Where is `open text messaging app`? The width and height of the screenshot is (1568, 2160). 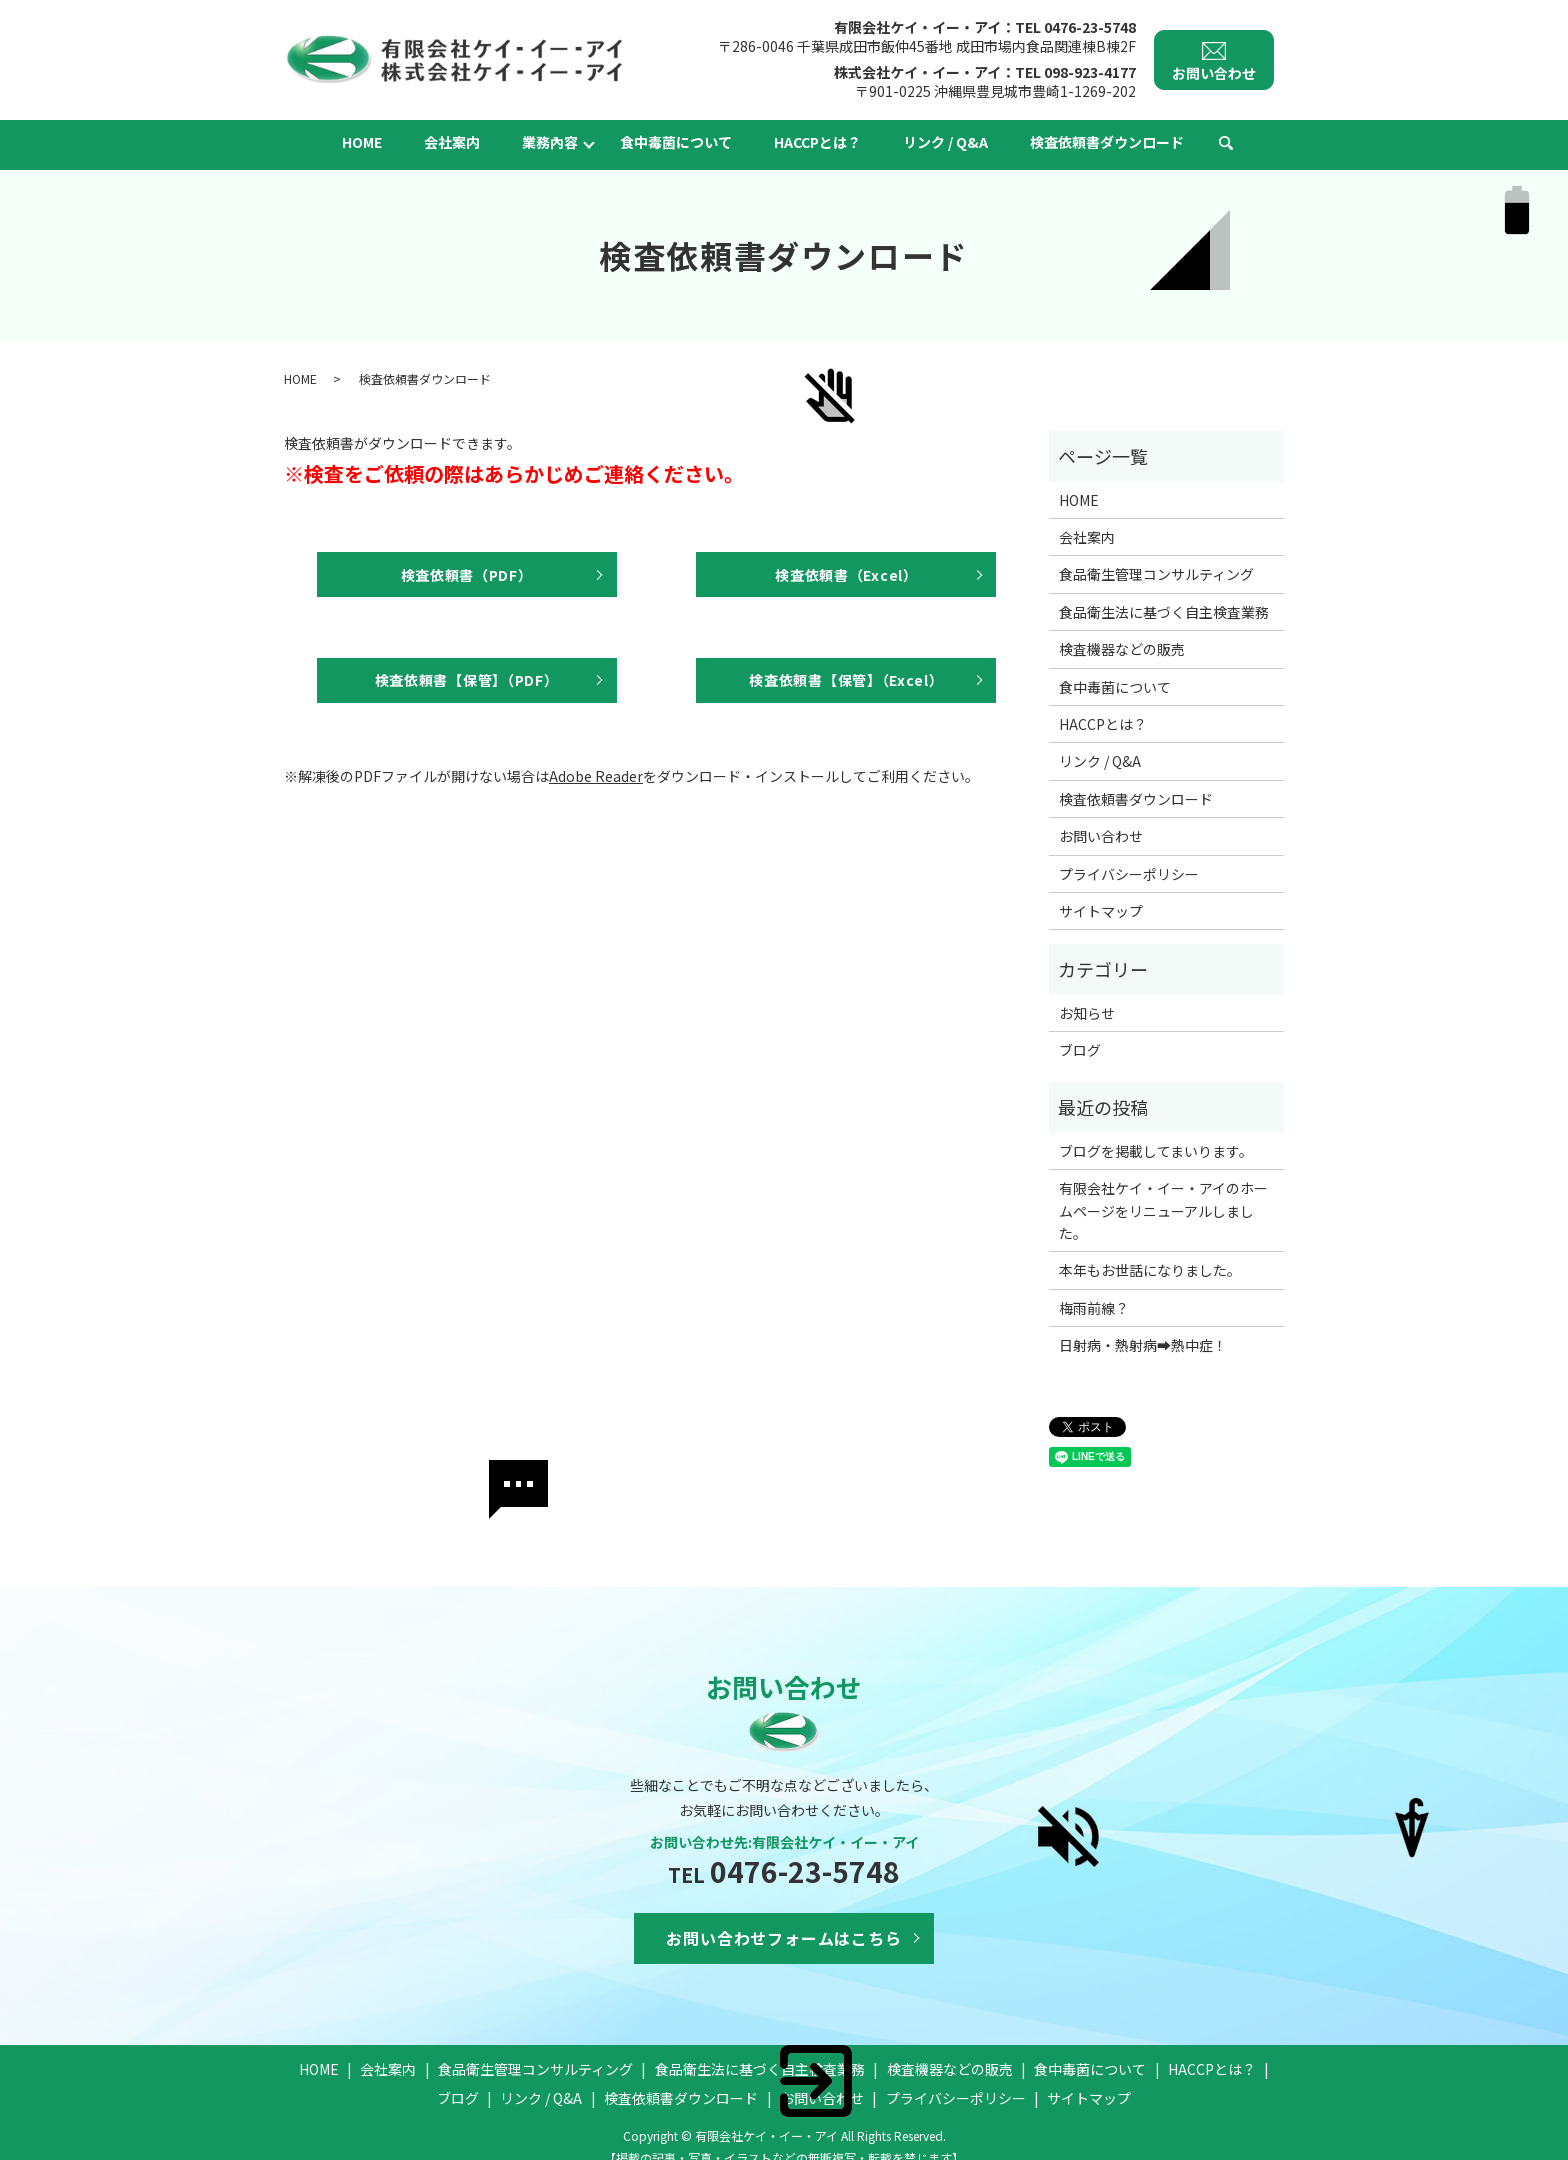 open text messaging app is located at coordinates (518, 1489).